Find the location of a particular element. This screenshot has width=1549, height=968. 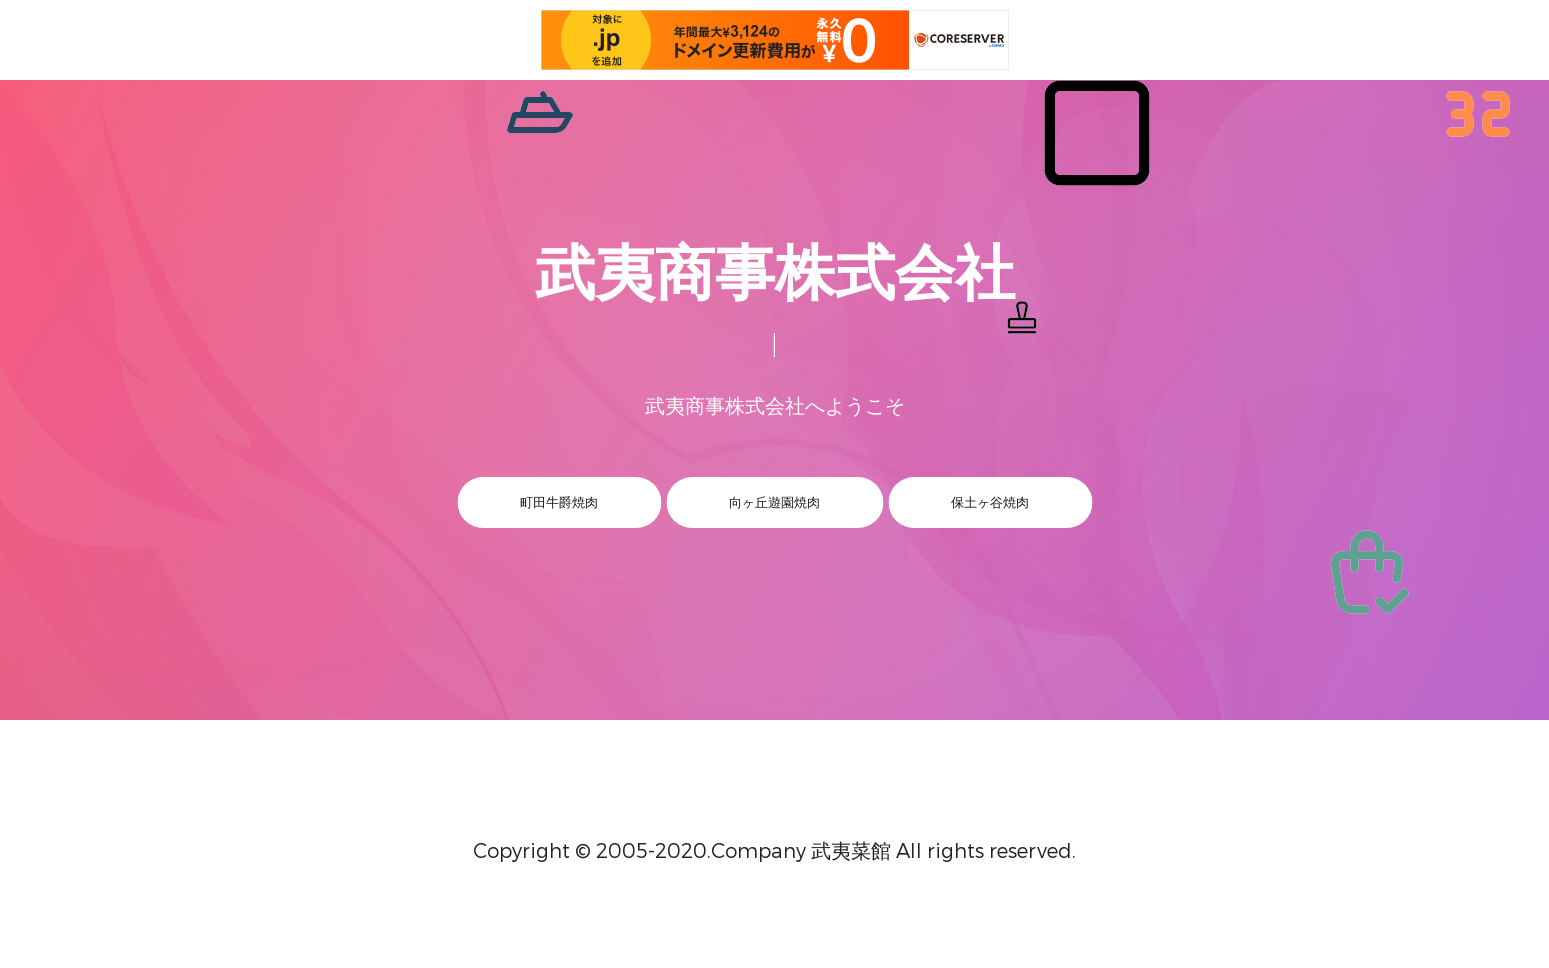

define a selection area is located at coordinates (1097, 133).